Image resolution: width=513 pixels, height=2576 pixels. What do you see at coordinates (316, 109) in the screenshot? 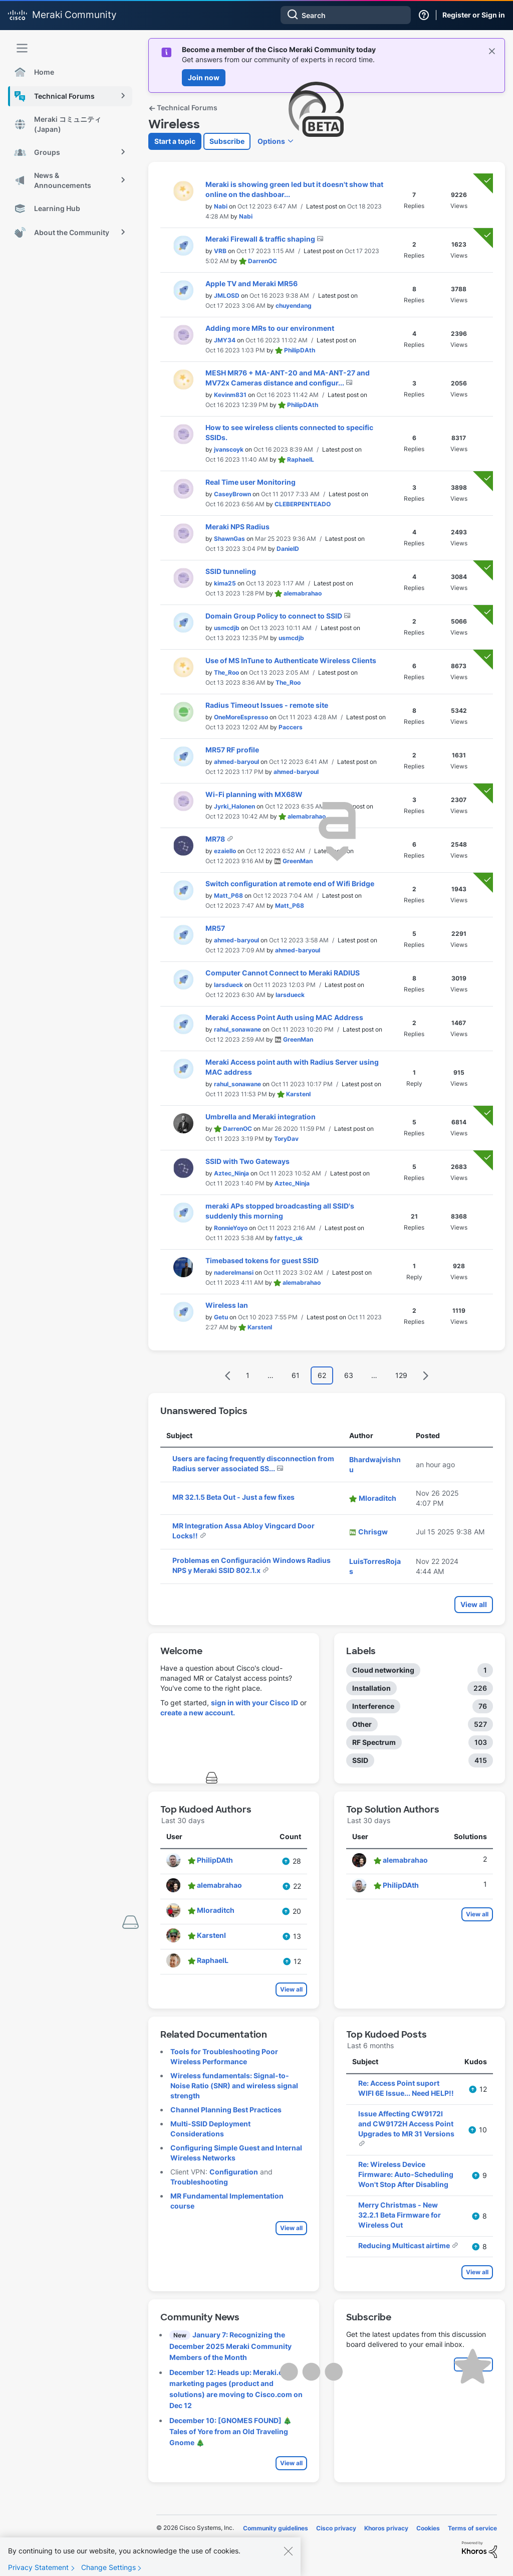
I see `open microsoft edge beta browser` at bounding box center [316, 109].